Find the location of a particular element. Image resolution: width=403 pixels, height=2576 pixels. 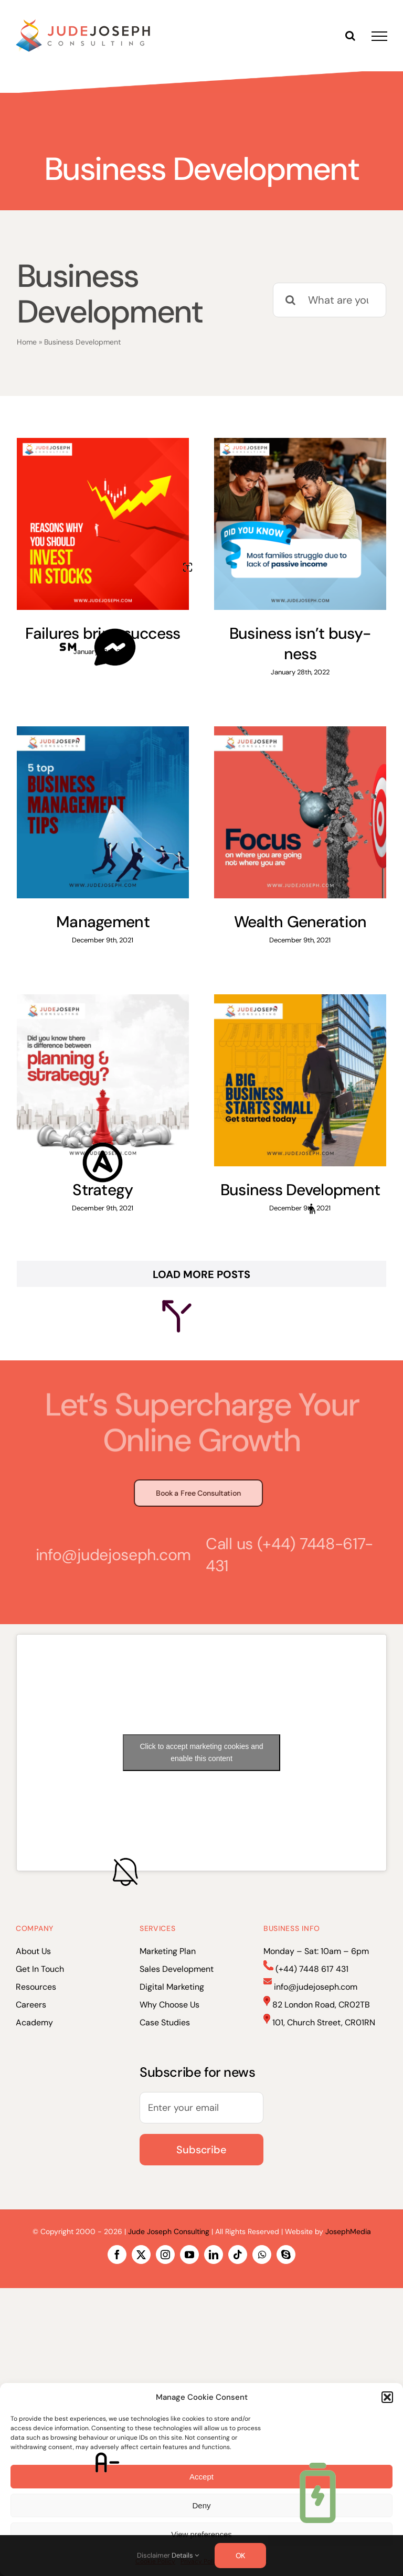

mute notifications is located at coordinates (125, 1872).